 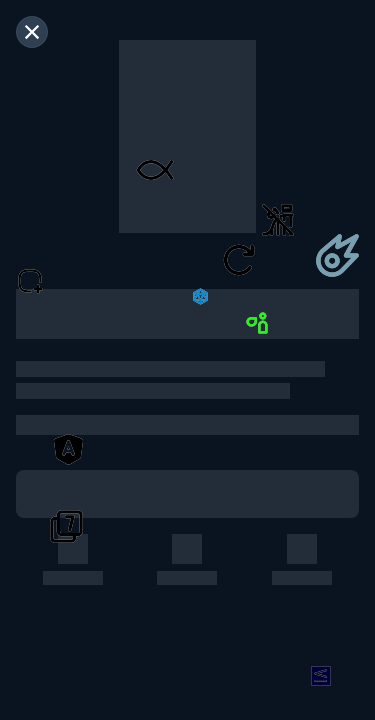 What do you see at coordinates (257, 323) in the screenshot?
I see `visit spacehey social network profile` at bounding box center [257, 323].